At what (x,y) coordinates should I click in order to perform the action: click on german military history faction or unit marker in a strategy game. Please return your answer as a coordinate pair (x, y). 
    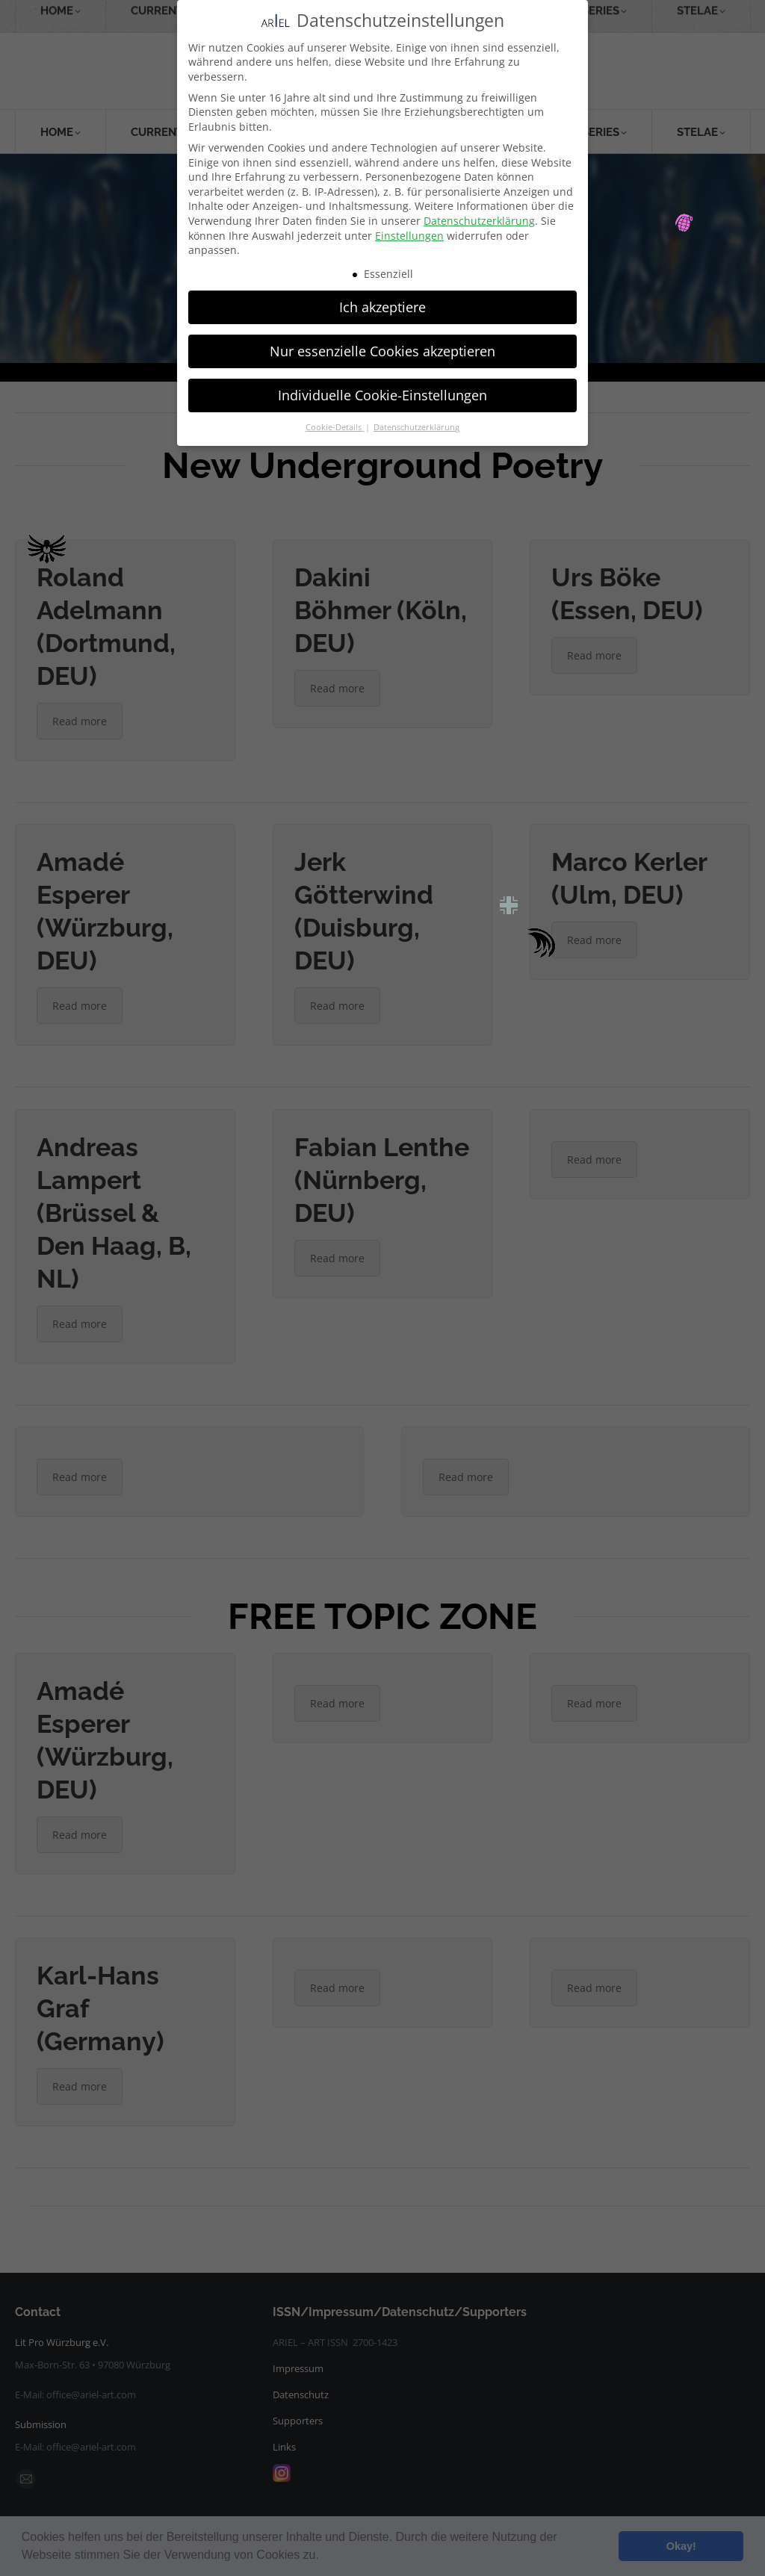
    Looking at the image, I should click on (509, 905).